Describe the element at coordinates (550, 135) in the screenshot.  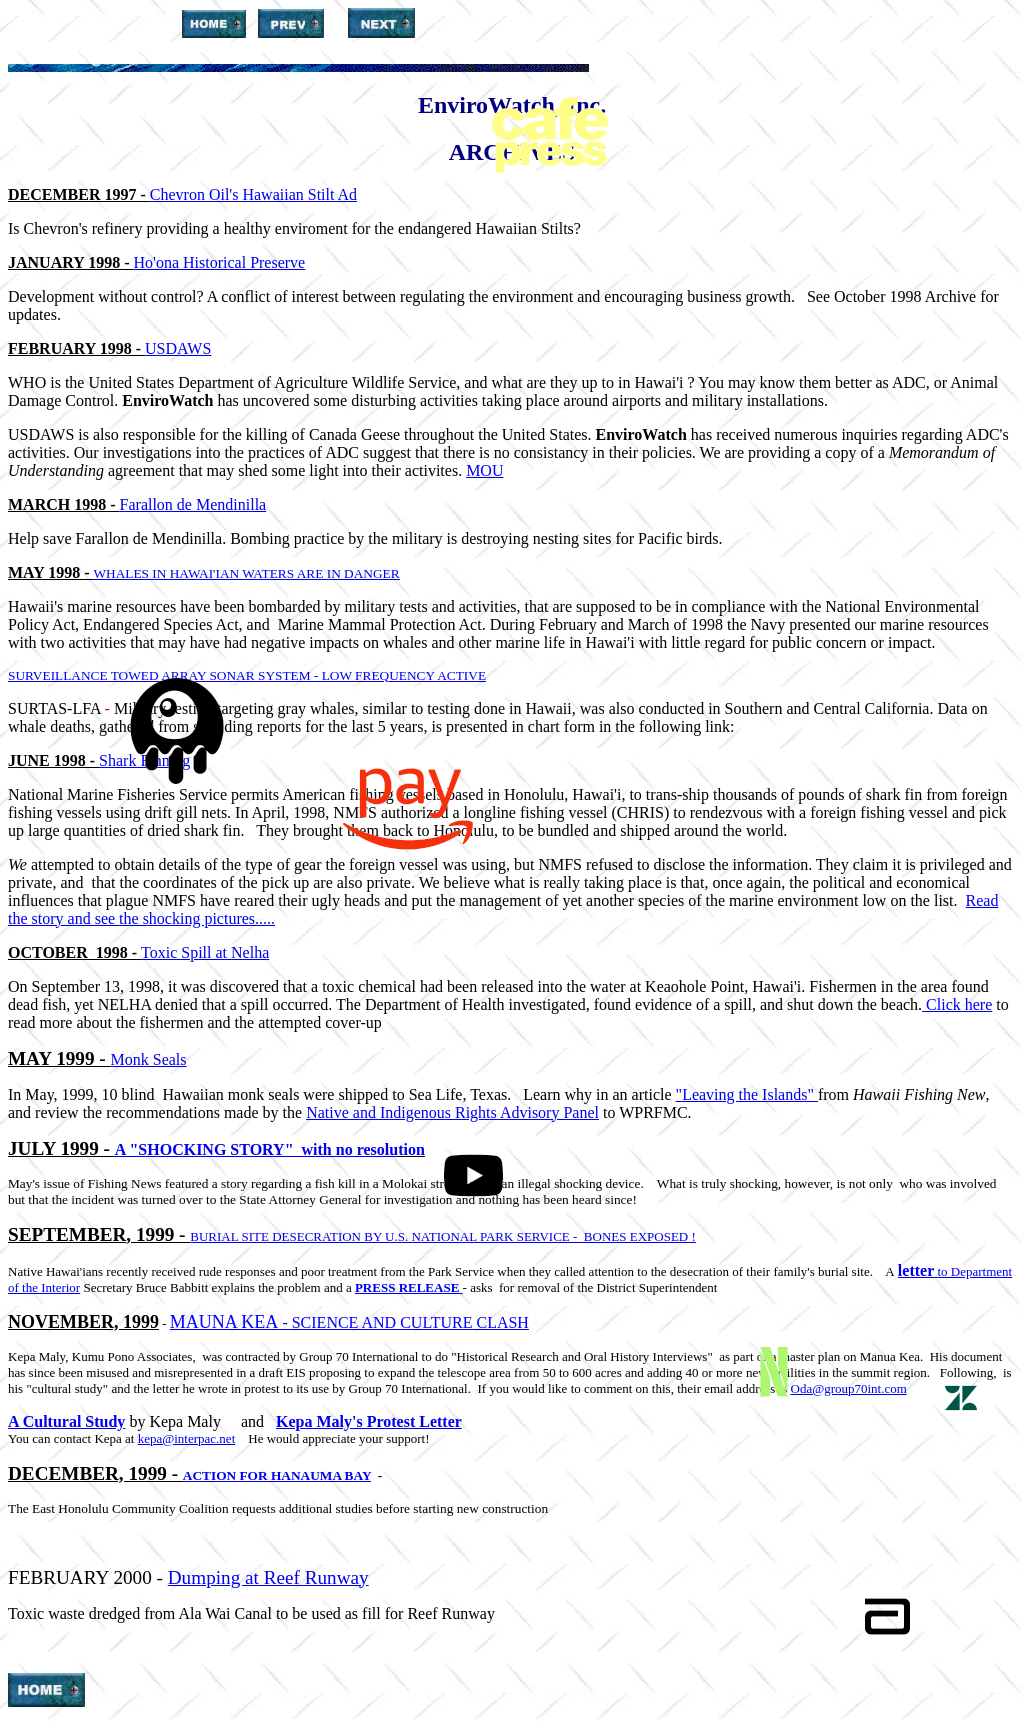
I see `visit cafepress website or app` at that location.